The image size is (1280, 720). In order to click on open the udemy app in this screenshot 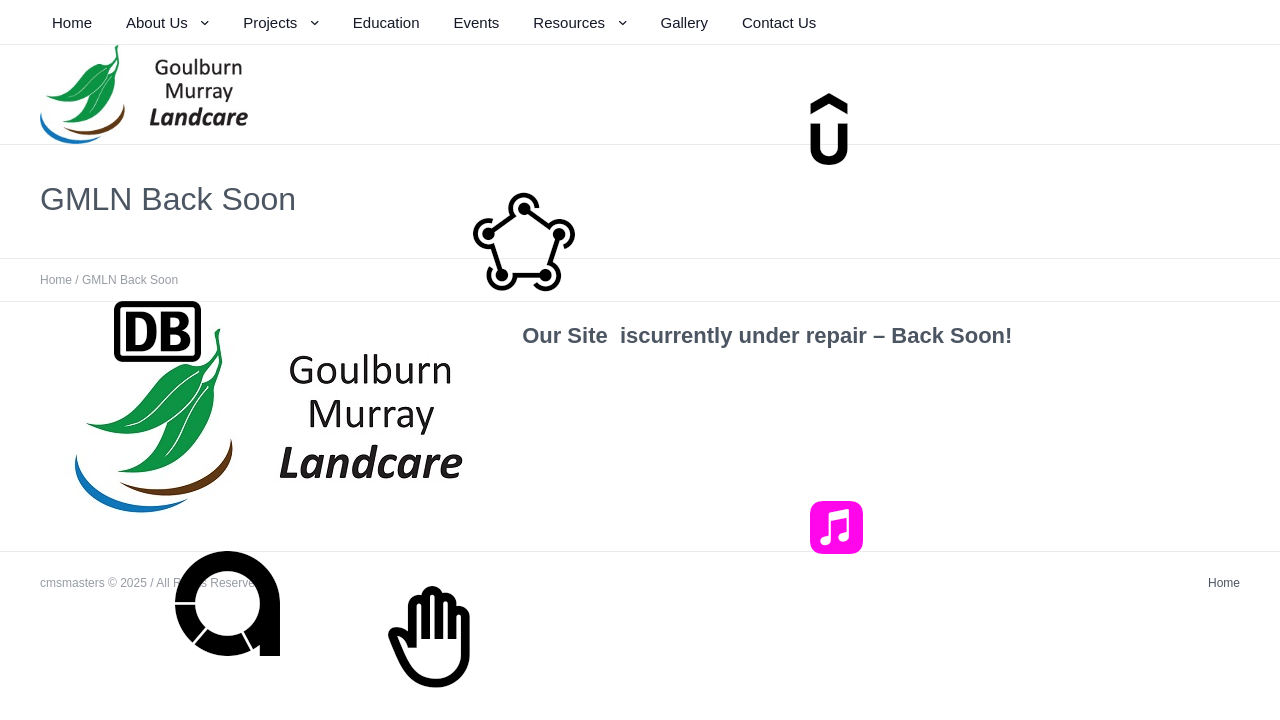, I will do `click(829, 129)`.